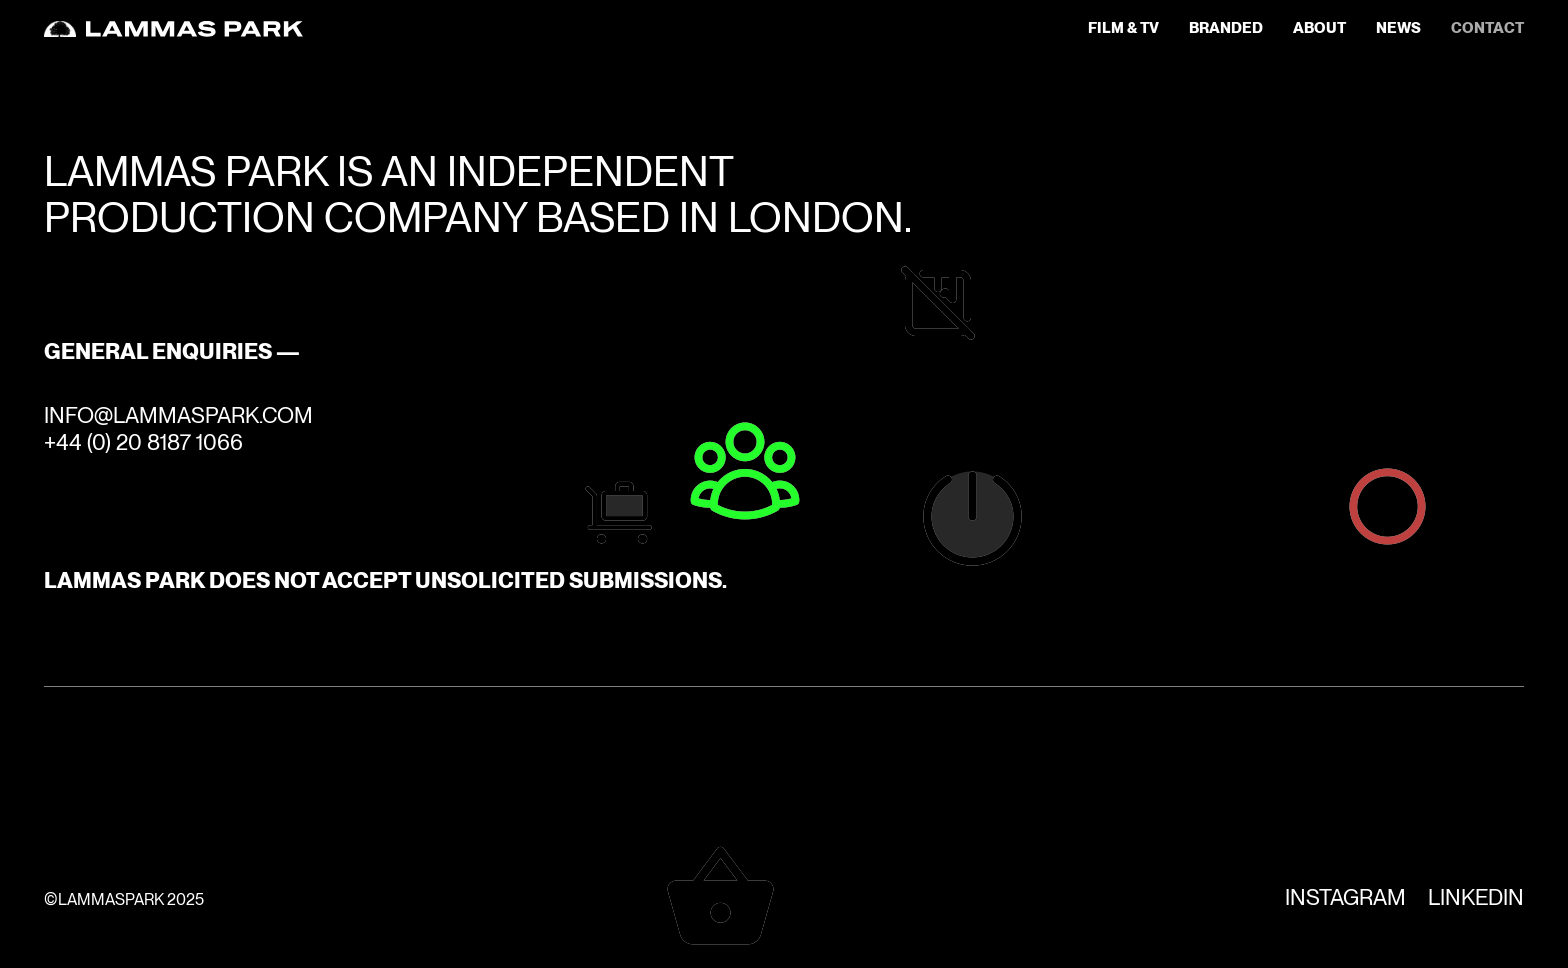  I want to click on turn device on or off, so click(972, 516).